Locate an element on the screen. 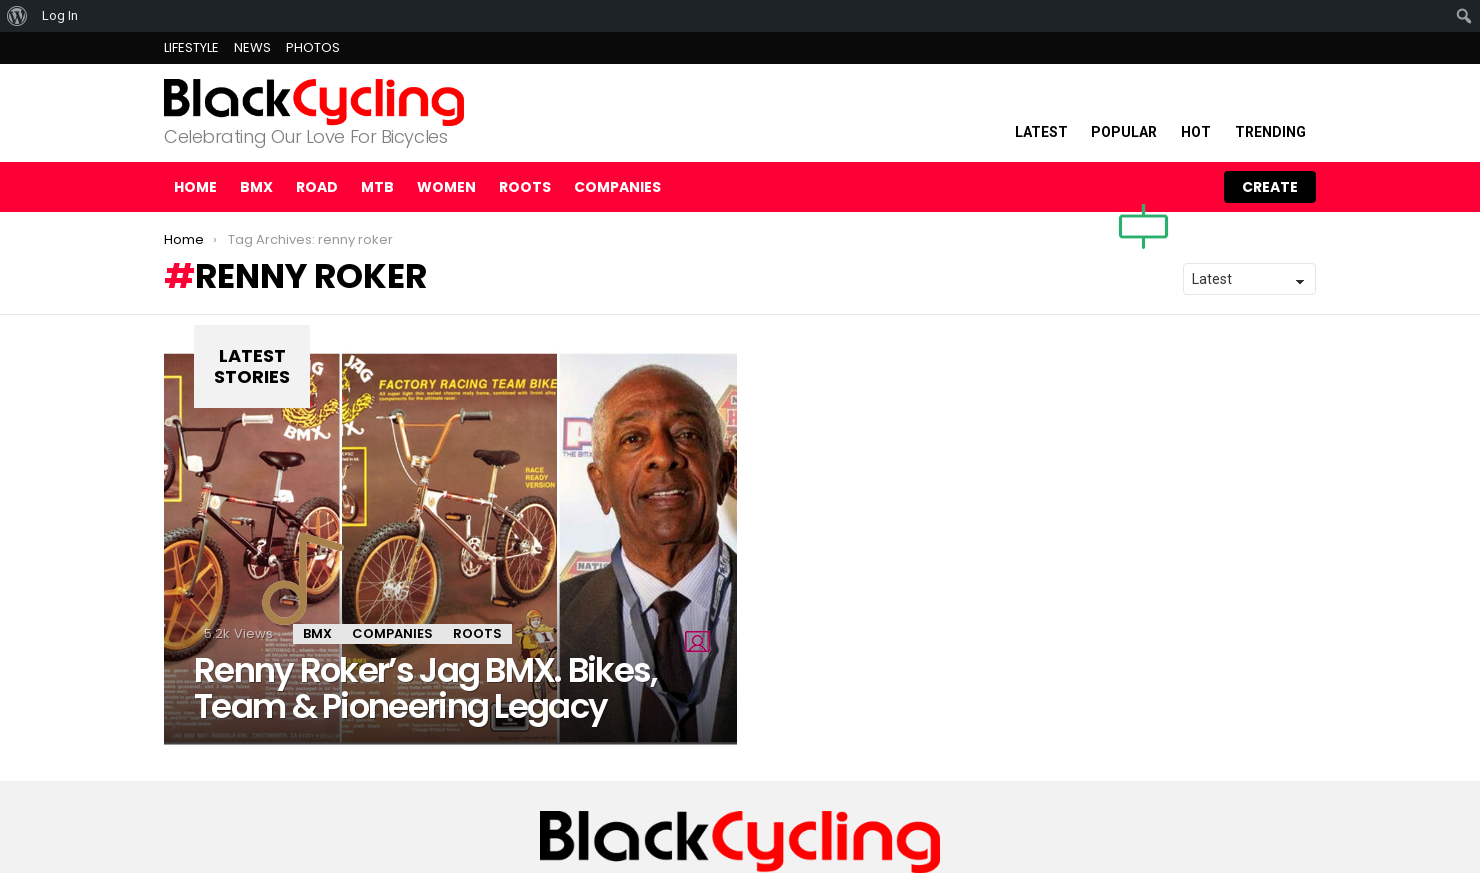  view user profile card is located at coordinates (697, 641).